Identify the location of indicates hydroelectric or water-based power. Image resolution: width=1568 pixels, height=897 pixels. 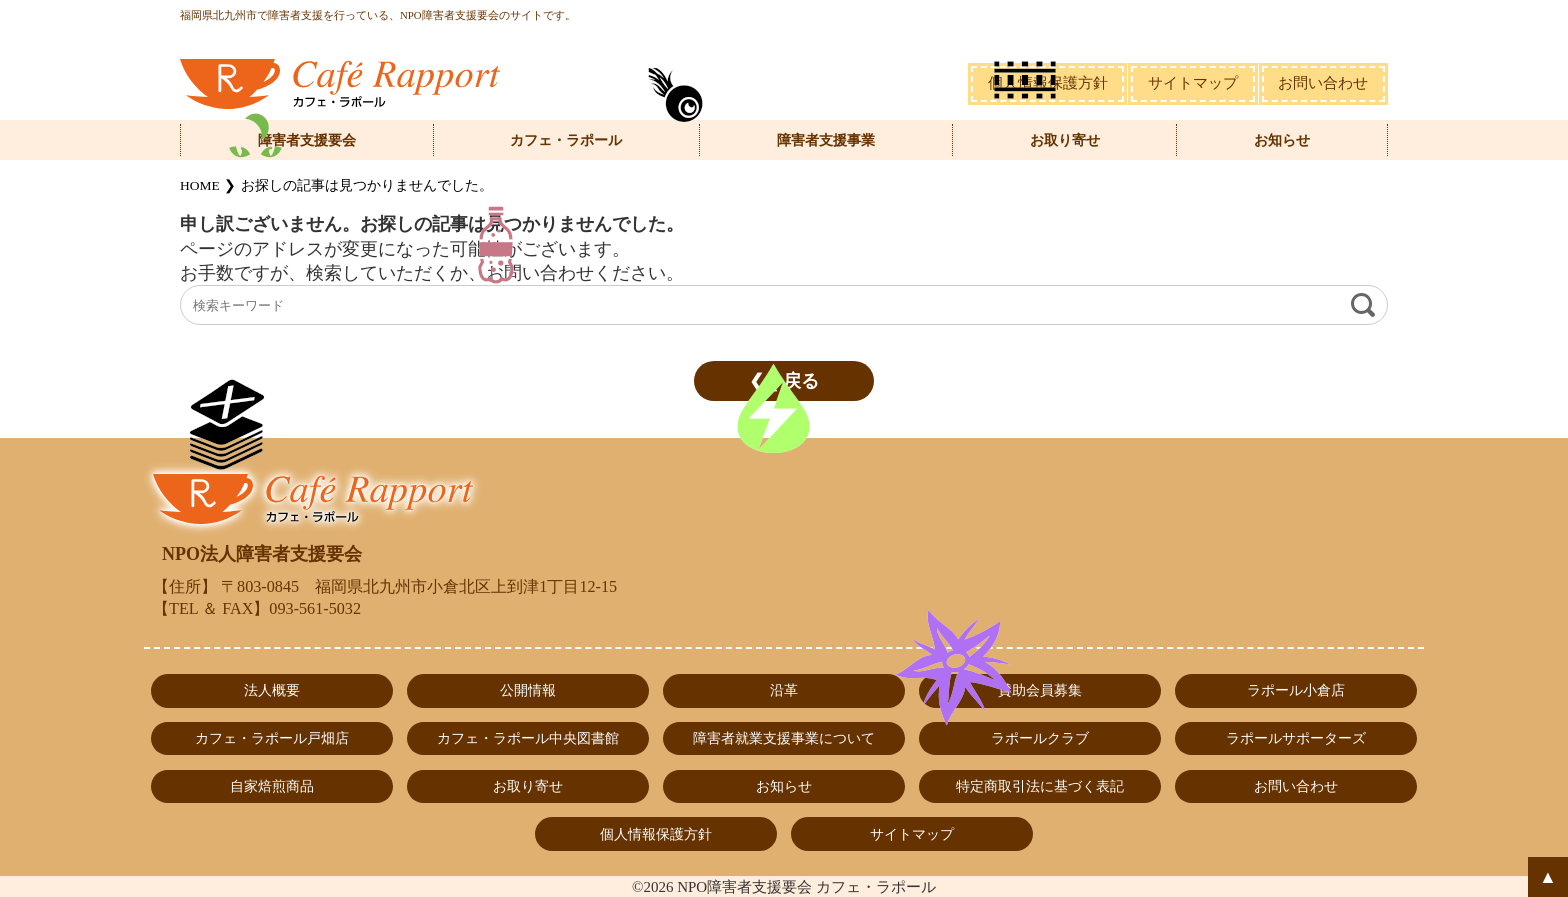
(773, 407).